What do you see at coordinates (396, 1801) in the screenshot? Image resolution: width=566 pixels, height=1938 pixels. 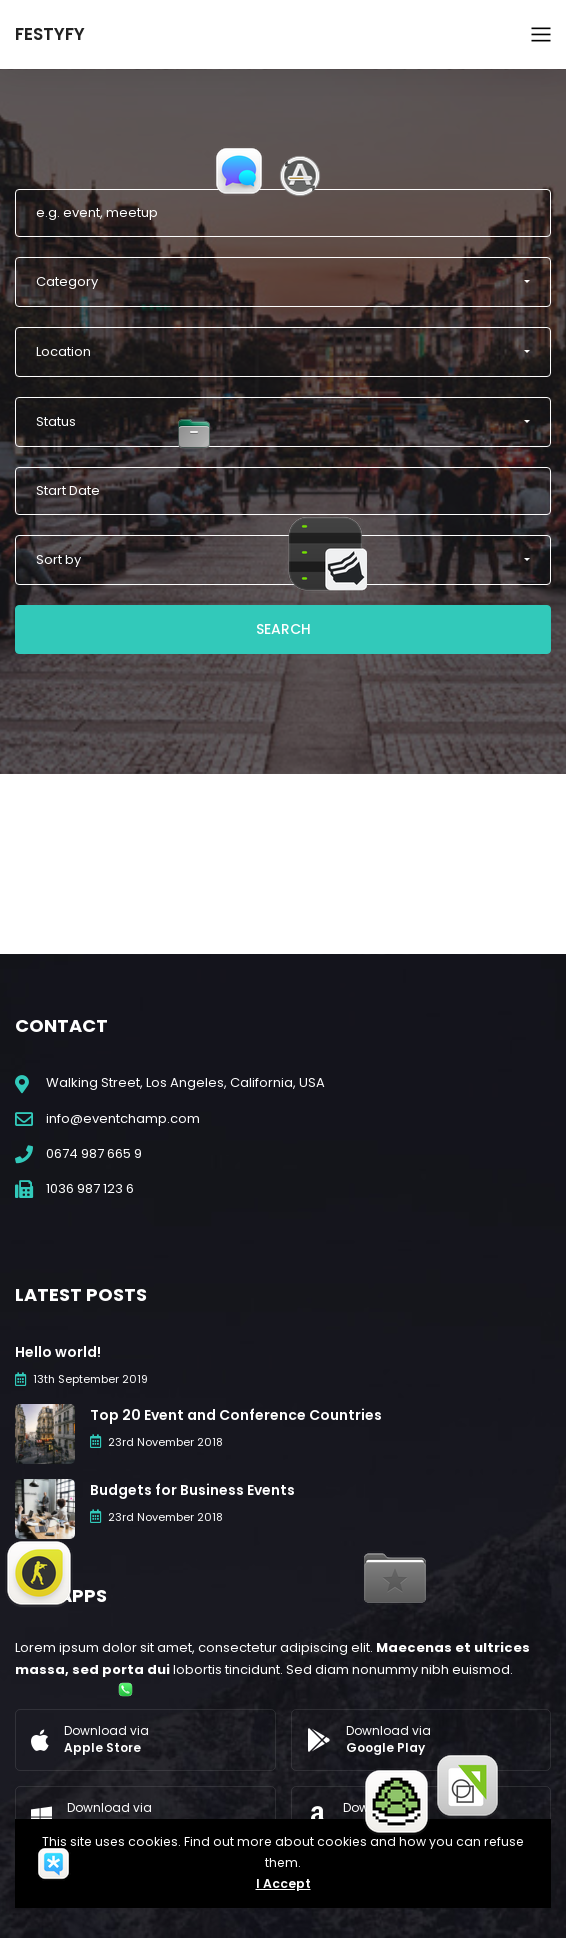 I see `open turtl secure note-taking app` at bounding box center [396, 1801].